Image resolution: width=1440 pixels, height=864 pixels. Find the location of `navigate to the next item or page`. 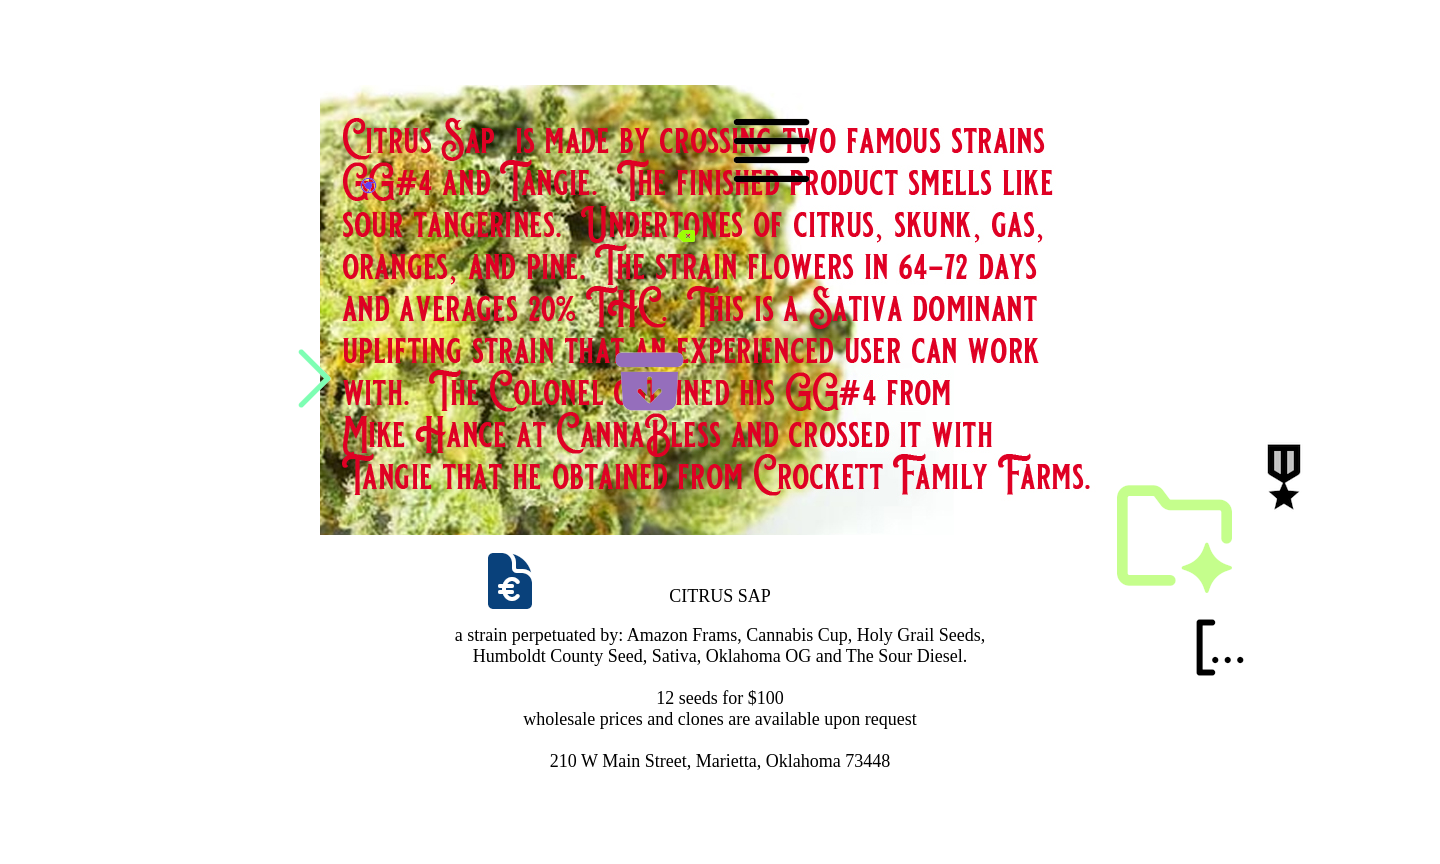

navigate to the next item or page is located at coordinates (314, 378).